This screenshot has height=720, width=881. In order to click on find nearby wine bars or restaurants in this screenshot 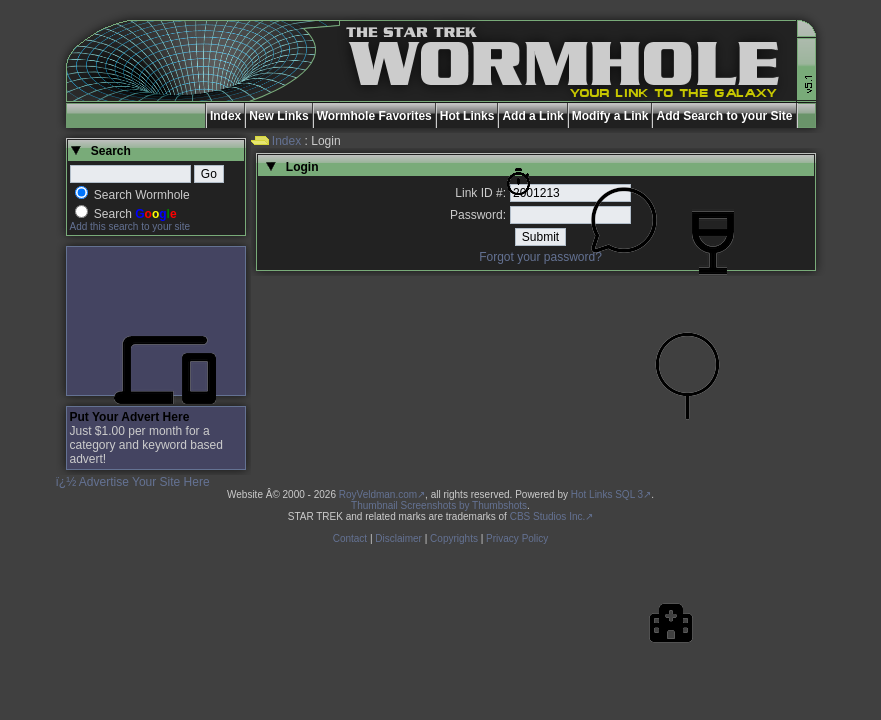, I will do `click(713, 243)`.